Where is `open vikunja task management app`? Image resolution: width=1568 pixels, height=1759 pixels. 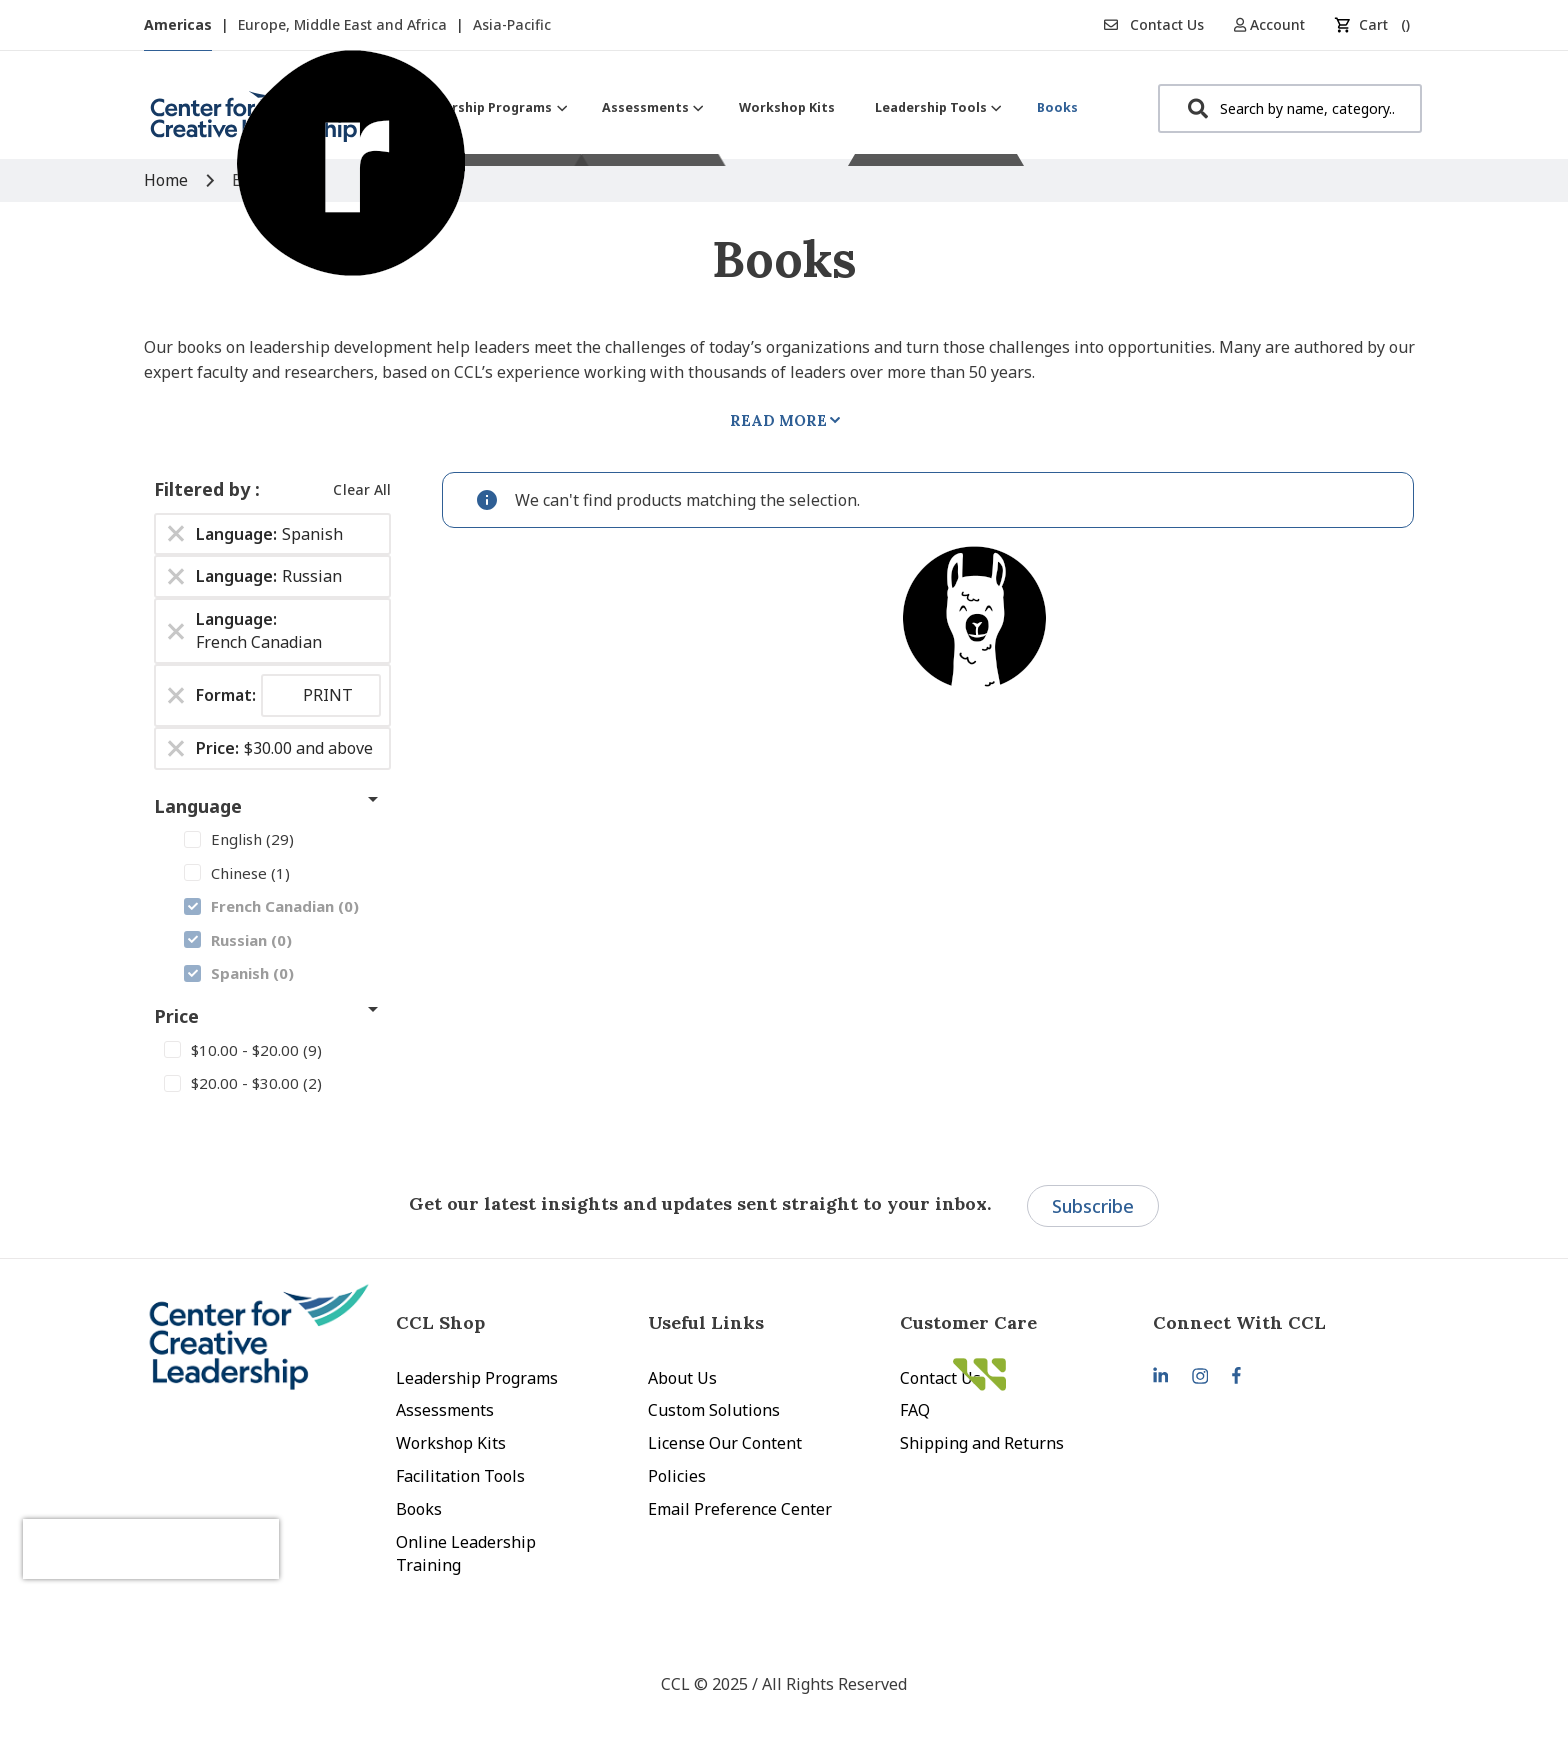 open vikunja task management app is located at coordinates (974, 616).